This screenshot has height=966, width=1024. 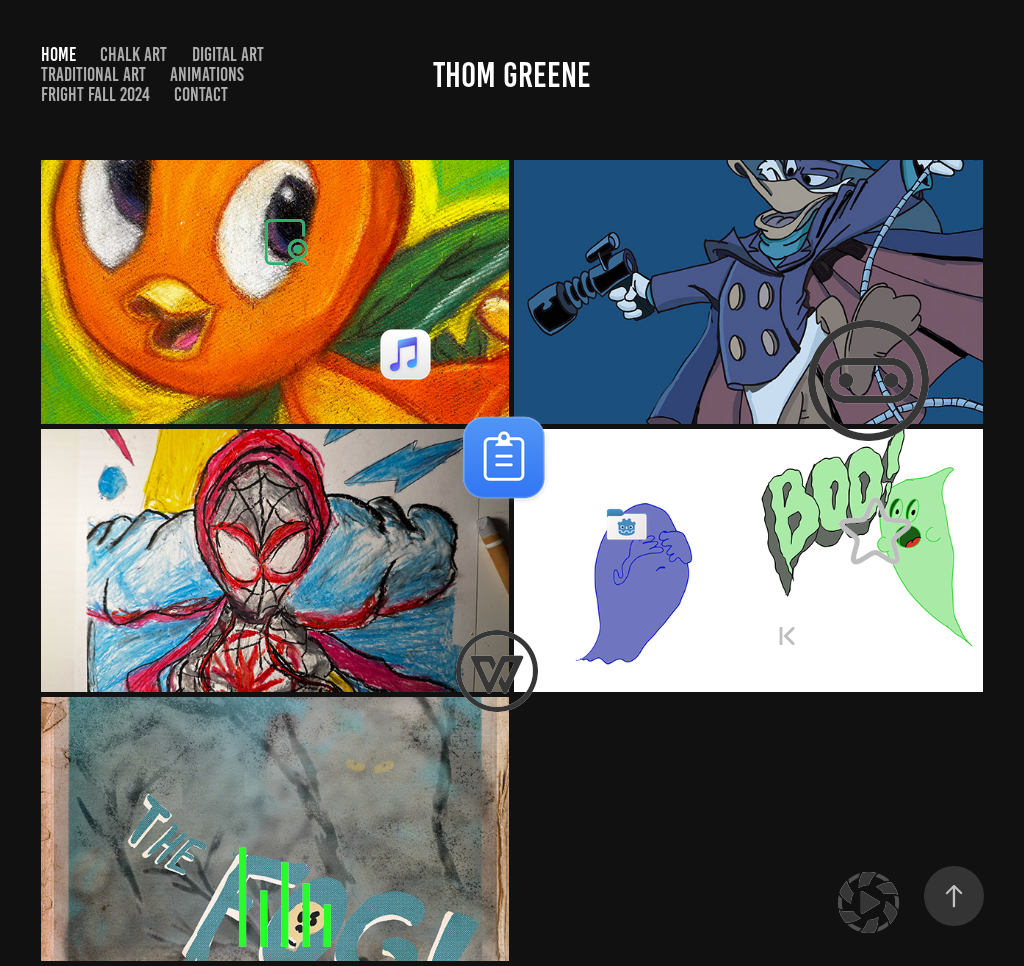 I want to click on launch the GNOME Robots game, so click(x=868, y=380).